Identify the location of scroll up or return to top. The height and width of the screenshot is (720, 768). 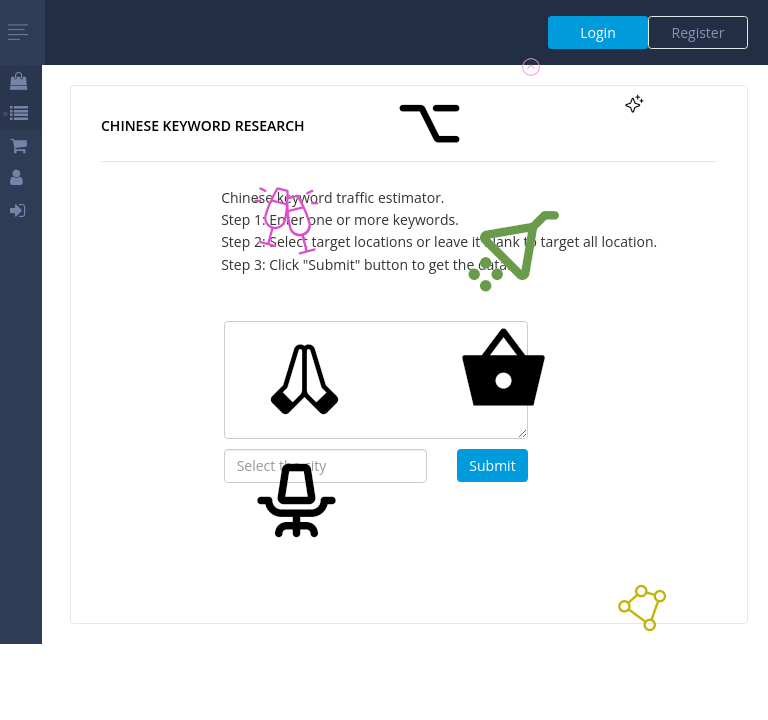
(531, 67).